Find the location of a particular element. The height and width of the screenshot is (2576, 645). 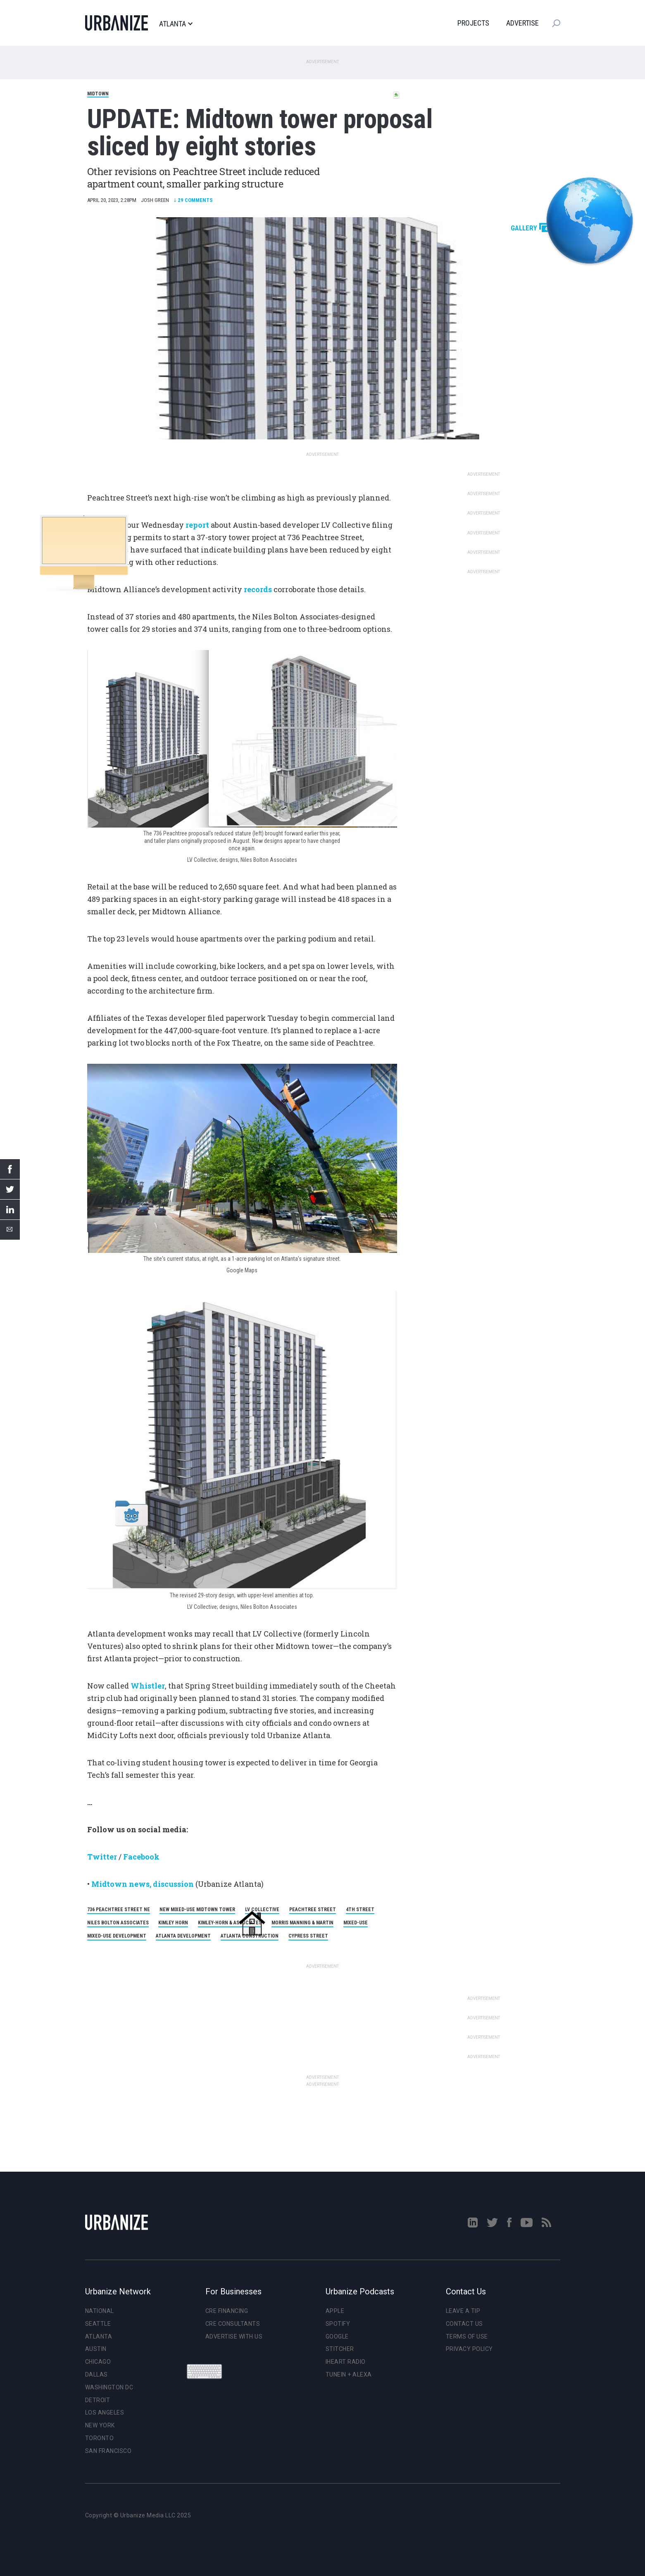

access bookmarked websites or locations is located at coordinates (590, 221).